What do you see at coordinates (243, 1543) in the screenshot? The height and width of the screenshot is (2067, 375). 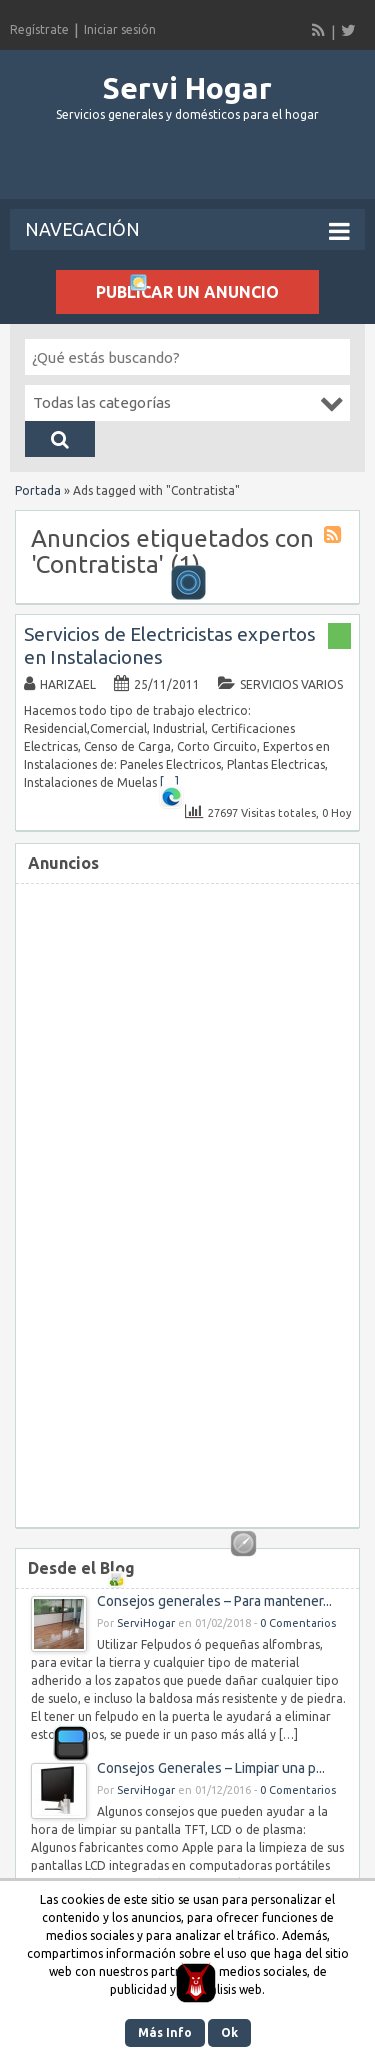 I see `open Safari web browser` at bounding box center [243, 1543].